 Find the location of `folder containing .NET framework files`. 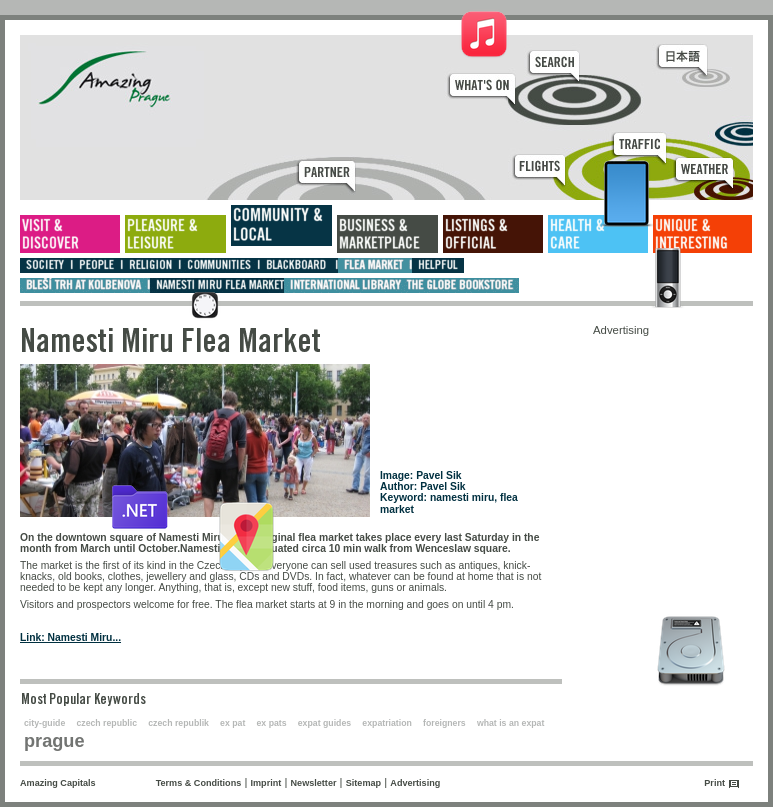

folder containing .NET framework files is located at coordinates (139, 508).